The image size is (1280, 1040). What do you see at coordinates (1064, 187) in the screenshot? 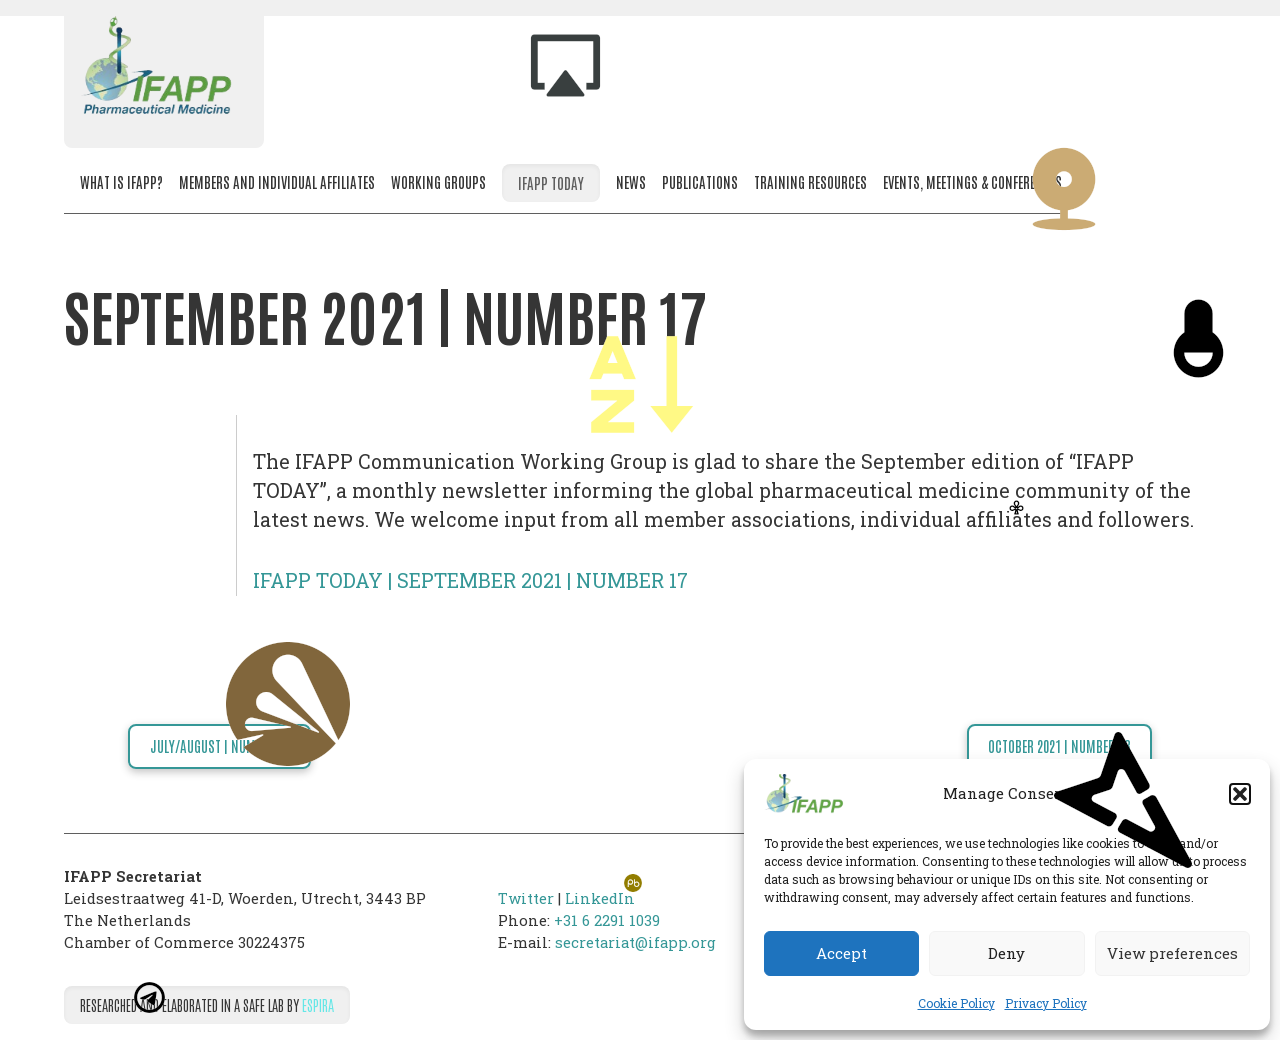
I see `view location with surrounding area range` at bounding box center [1064, 187].